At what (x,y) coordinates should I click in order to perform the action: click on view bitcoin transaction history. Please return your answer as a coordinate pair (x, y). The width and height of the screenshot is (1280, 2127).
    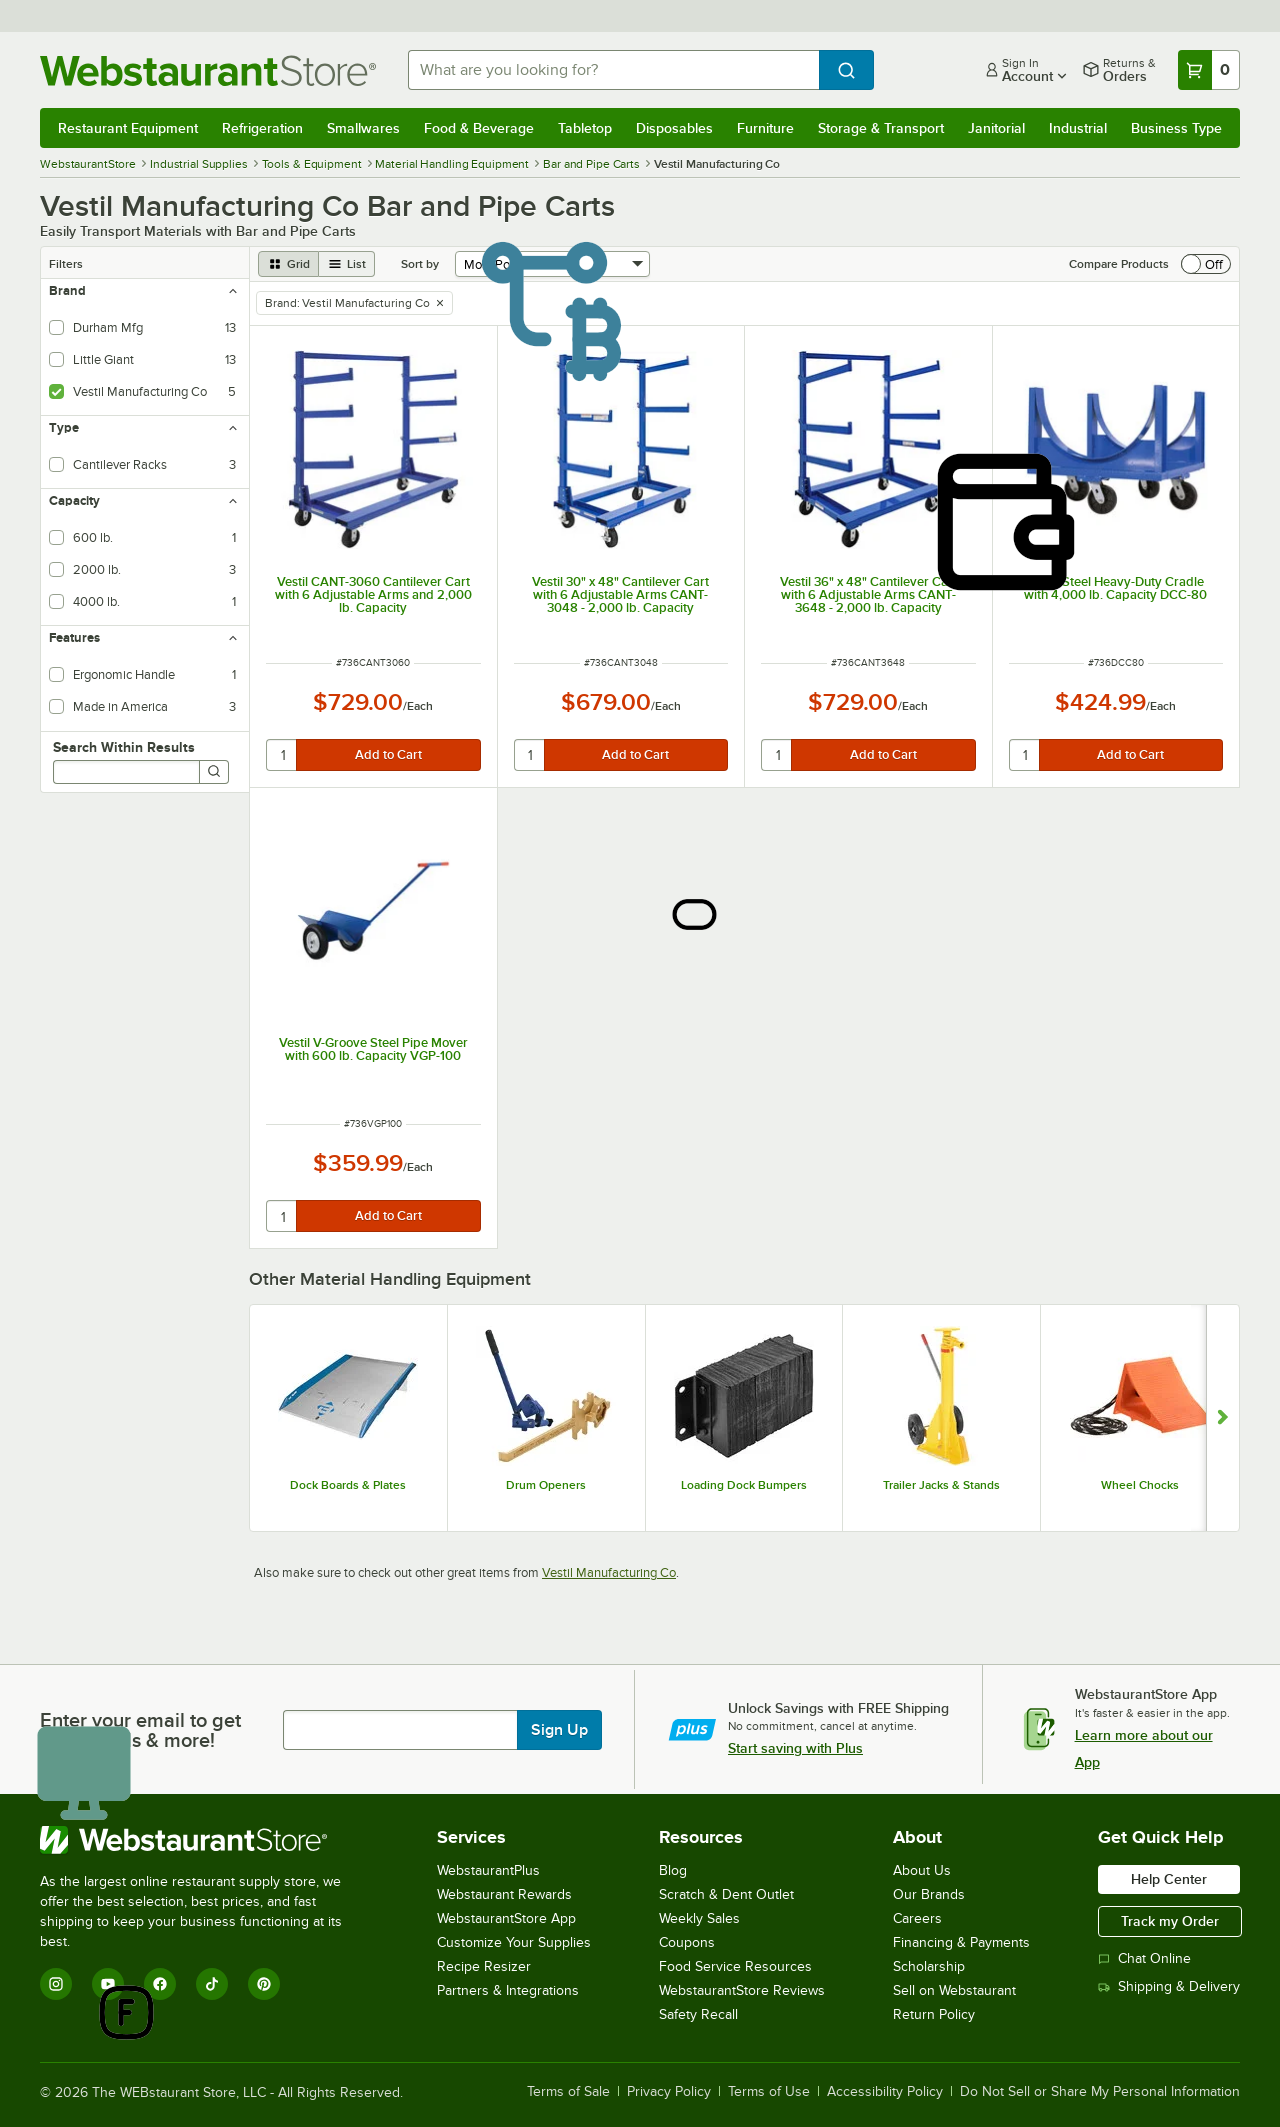
    Looking at the image, I should click on (551, 311).